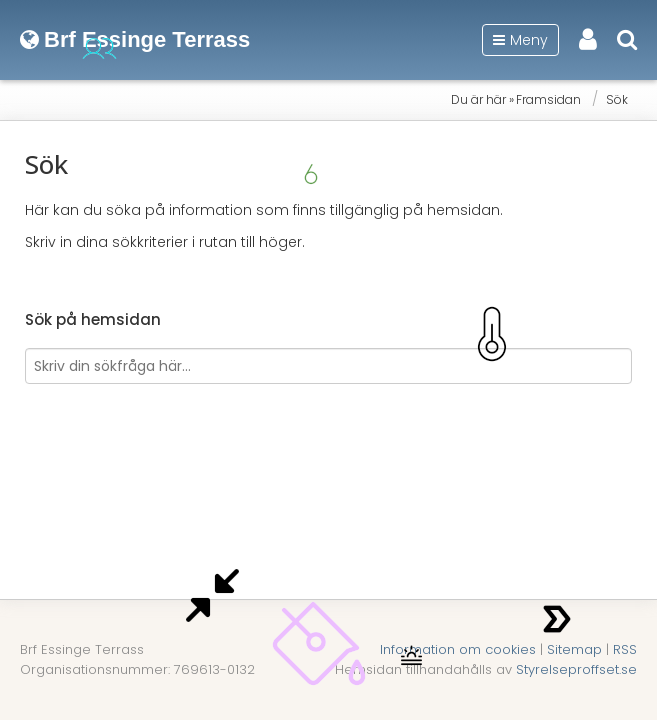  What do you see at coordinates (557, 619) in the screenshot?
I see `navigate to the next item or step` at bounding box center [557, 619].